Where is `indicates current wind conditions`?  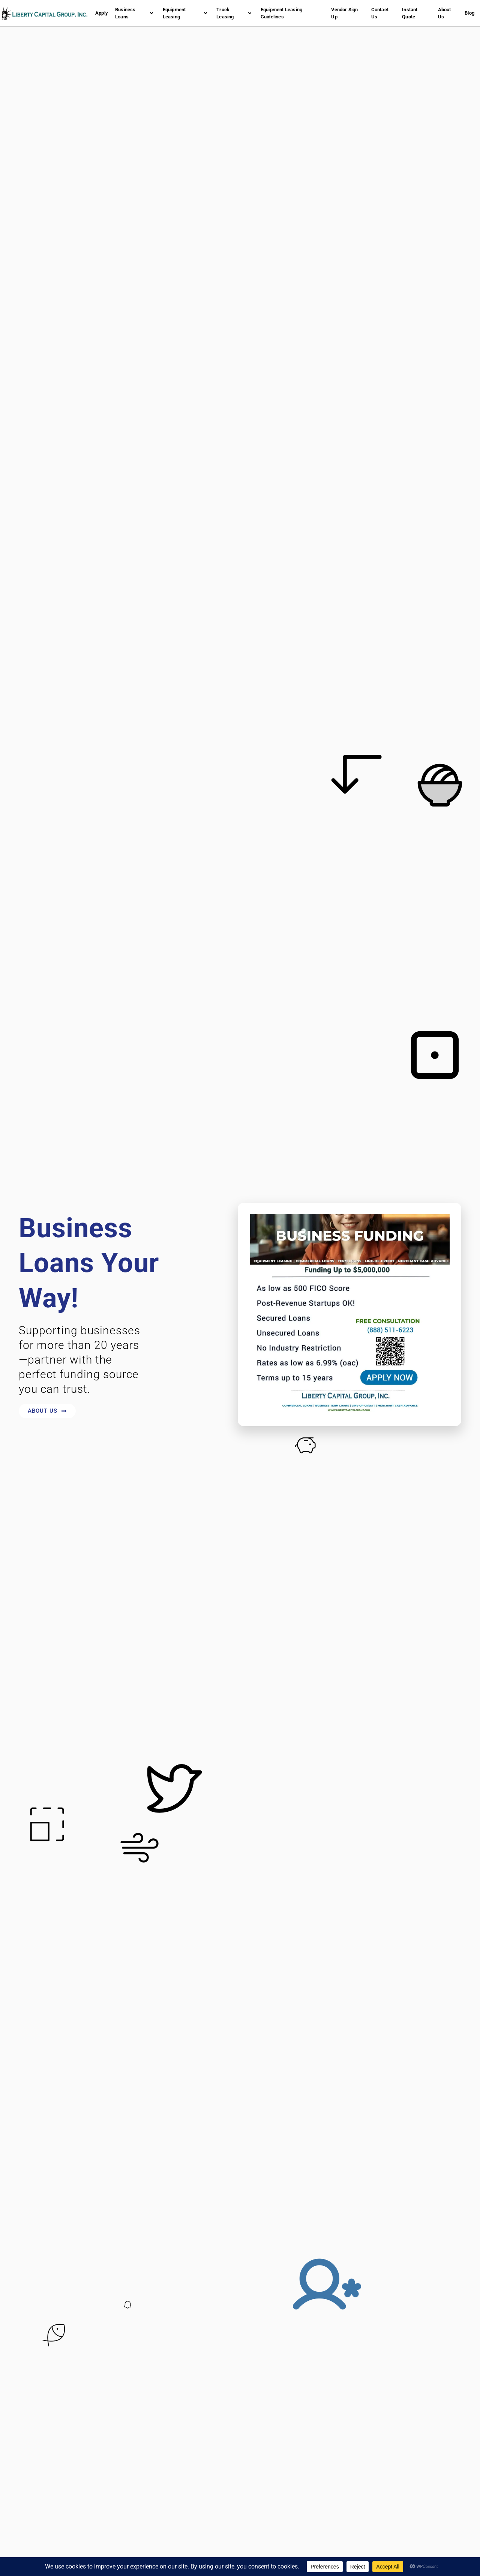 indicates current wind conditions is located at coordinates (140, 1848).